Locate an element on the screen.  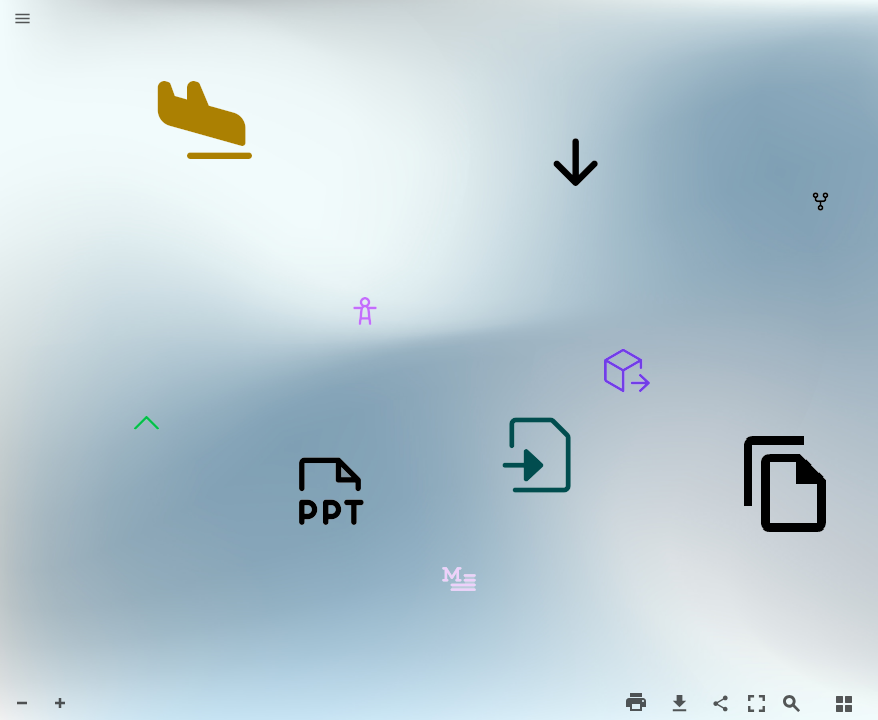
open a PowerPoint presentation file is located at coordinates (330, 494).